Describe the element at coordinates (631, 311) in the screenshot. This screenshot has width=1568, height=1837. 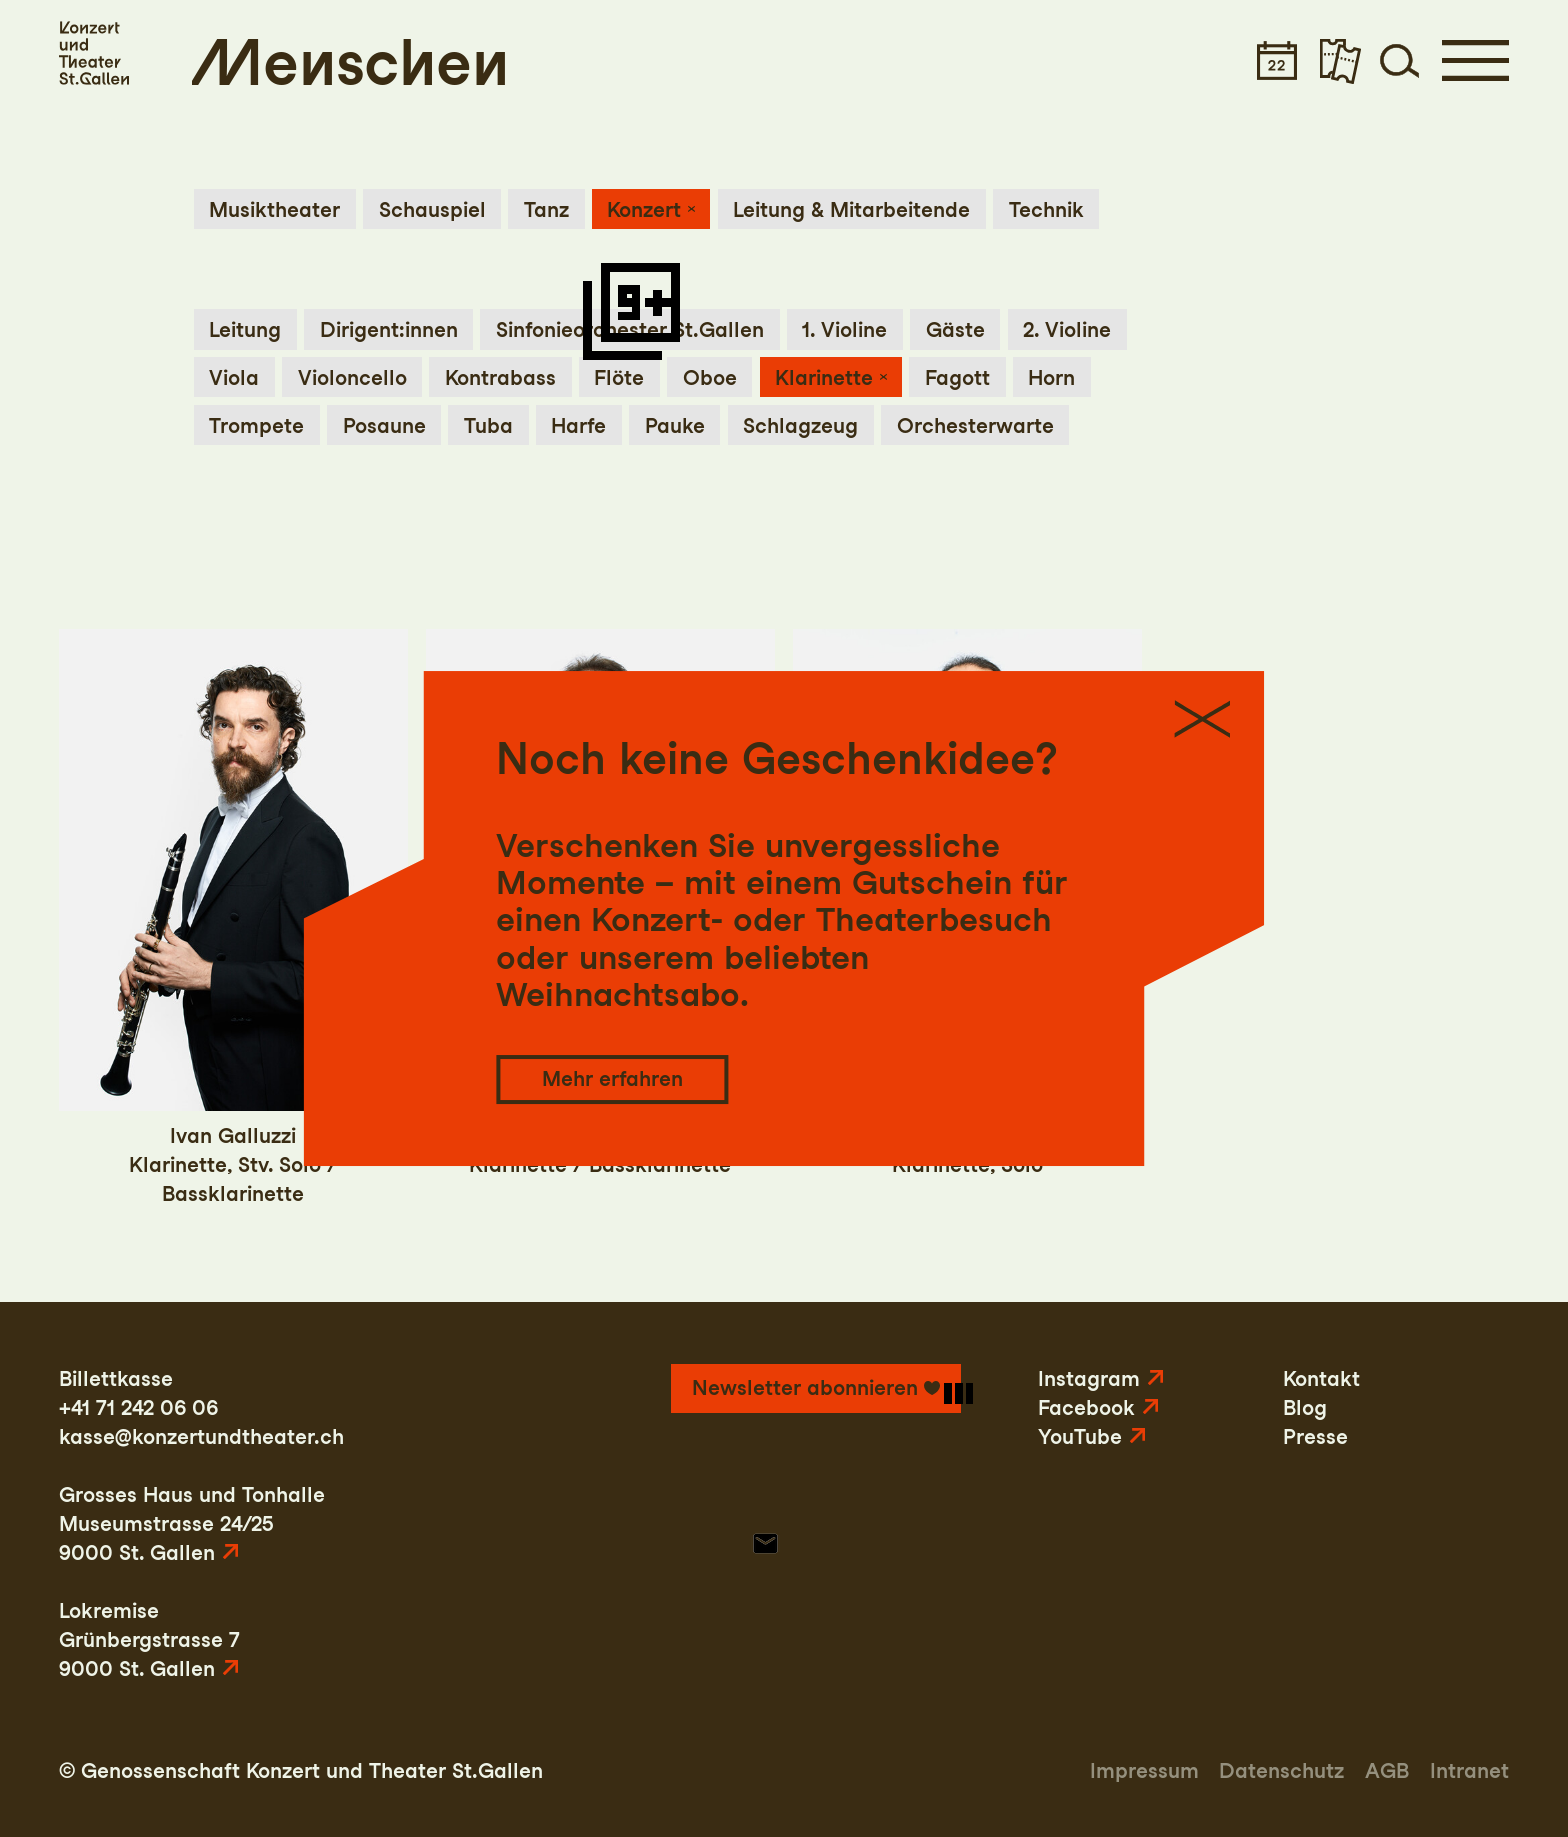
I see `indicates 9 or more items in a stack or collection` at that location.